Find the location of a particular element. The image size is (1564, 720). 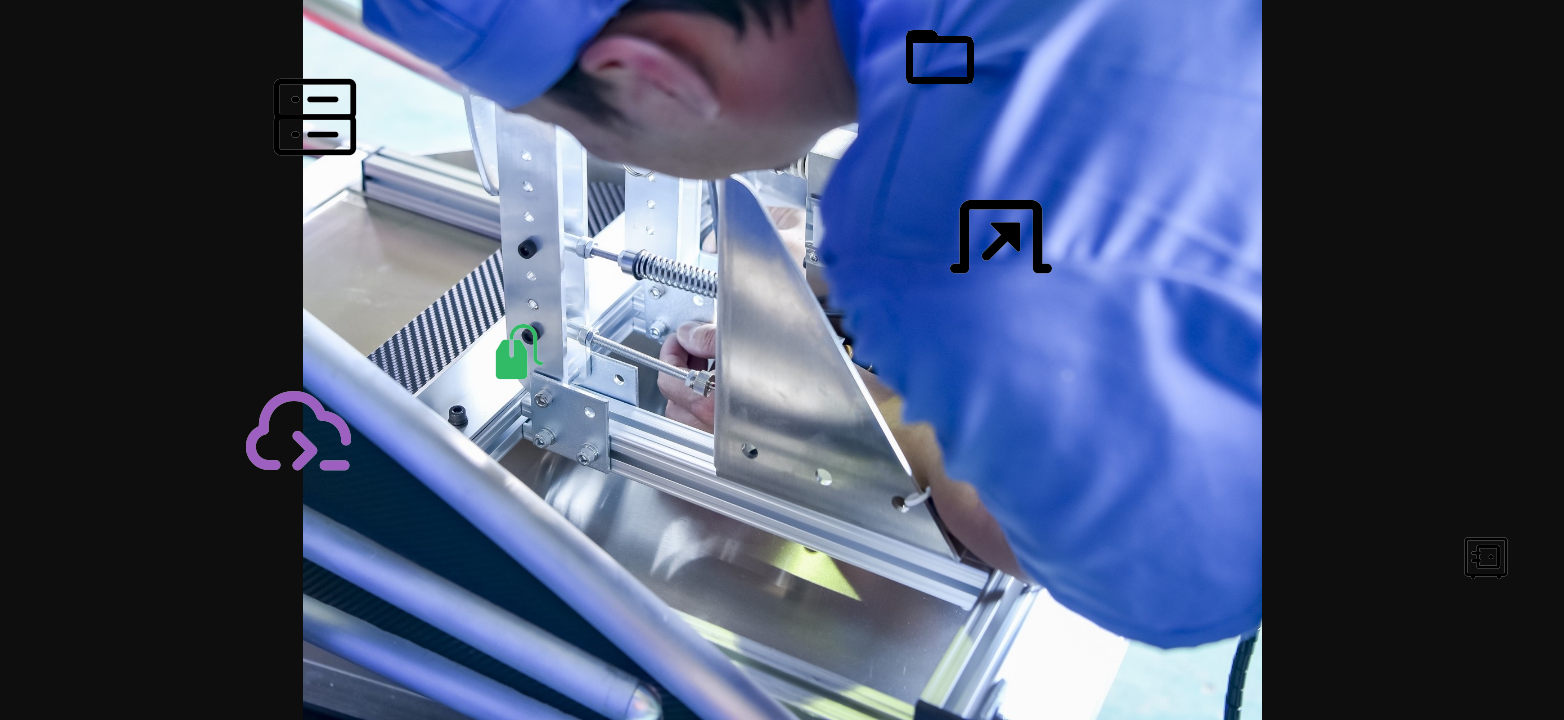

browse tea or hot beverage options is located at coordinates (517, 353).